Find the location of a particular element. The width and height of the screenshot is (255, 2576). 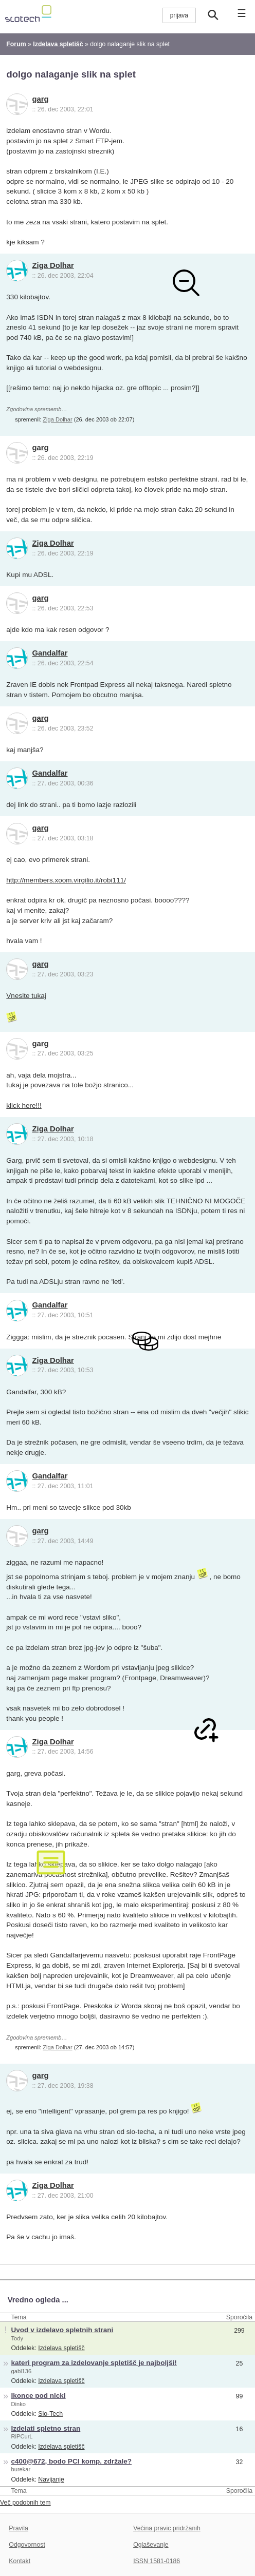

view your coin balance or currency is located at coordinates (145, 1341).